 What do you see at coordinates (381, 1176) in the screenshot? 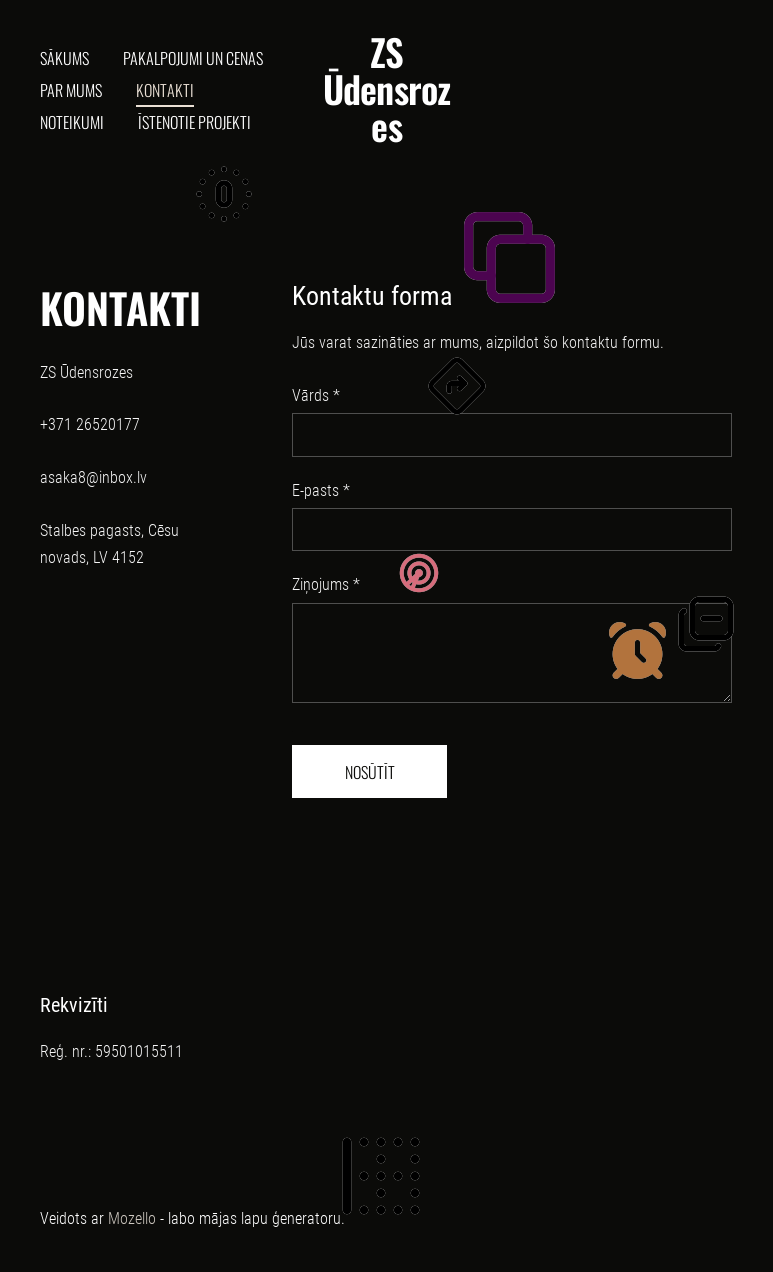
I see `apply left border to selected cells` at bounding box center [381, 1176].